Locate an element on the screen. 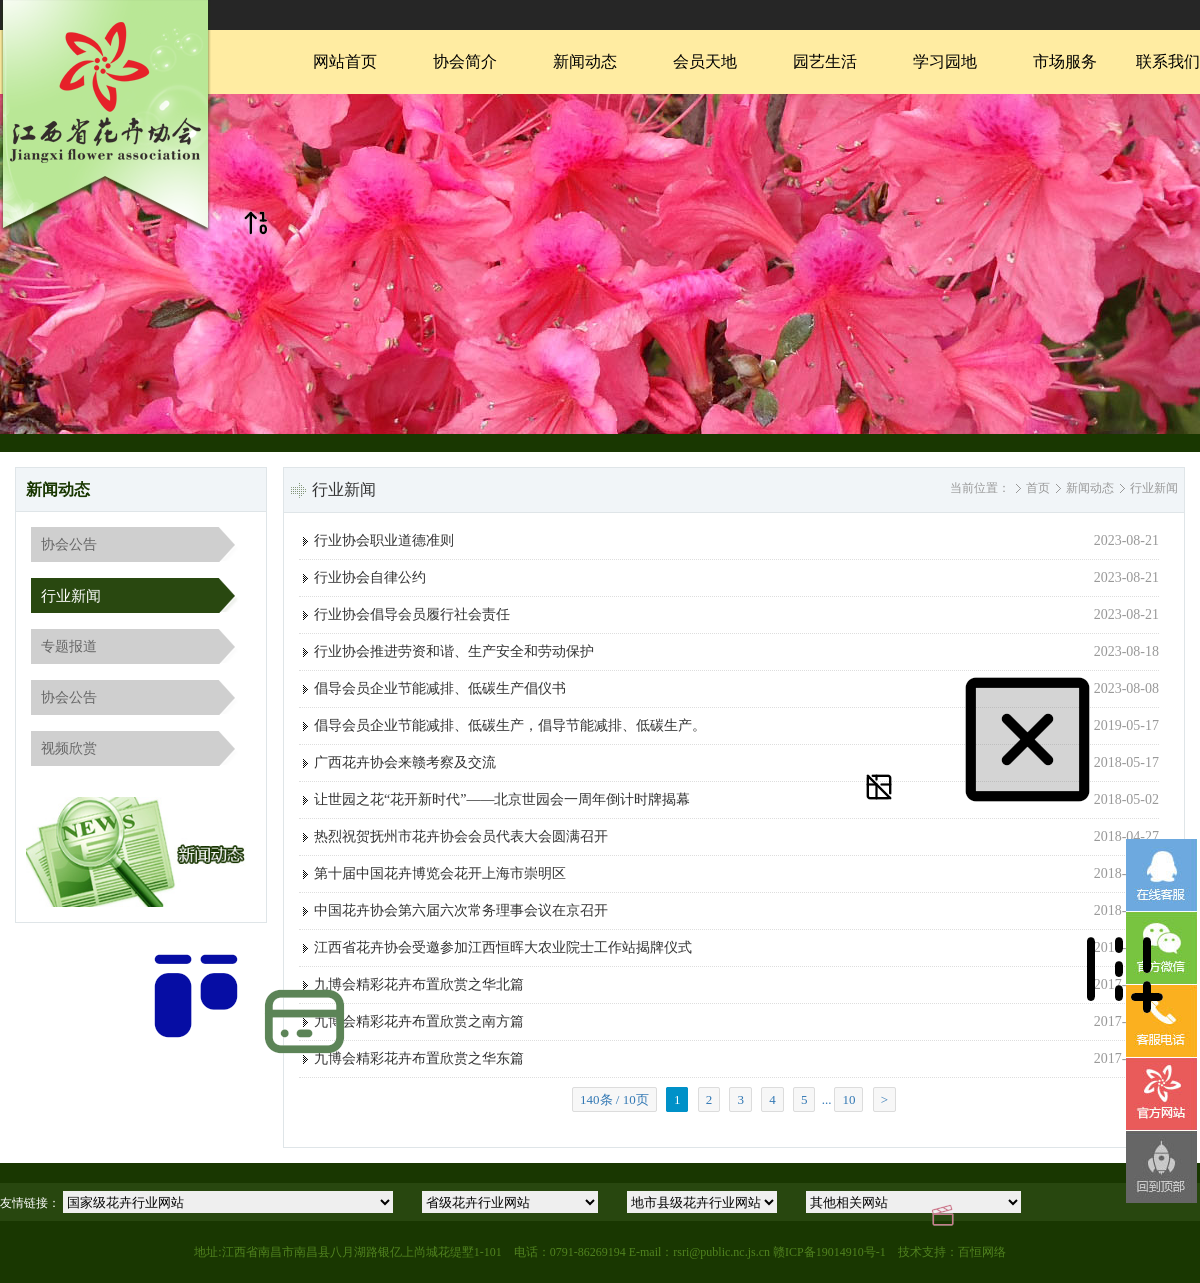 Image resolution: width=1200 pixels, height=1283 pixels. switch to kanban board view is located at coordinates (196, 996).